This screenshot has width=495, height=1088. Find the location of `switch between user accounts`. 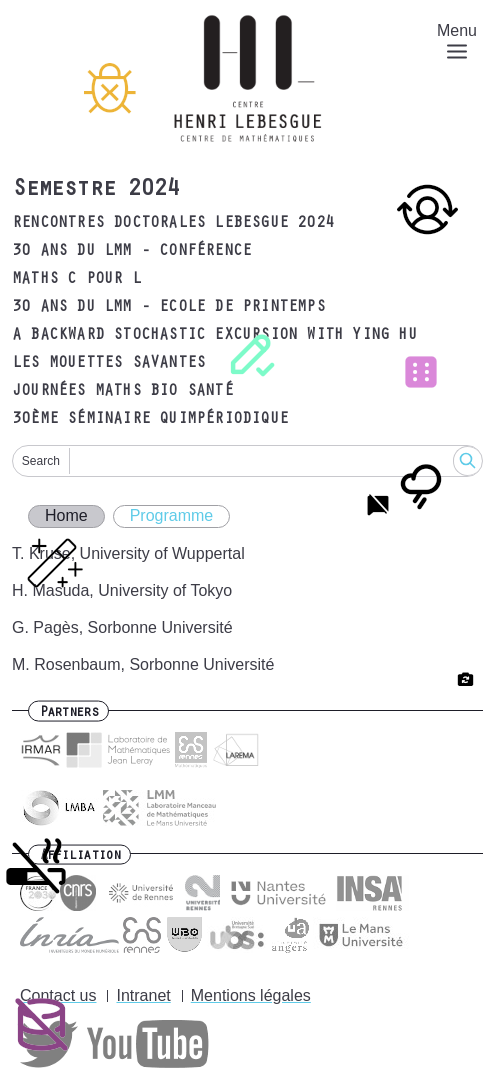

switch between user accounts is located at coordinates (427, 209).